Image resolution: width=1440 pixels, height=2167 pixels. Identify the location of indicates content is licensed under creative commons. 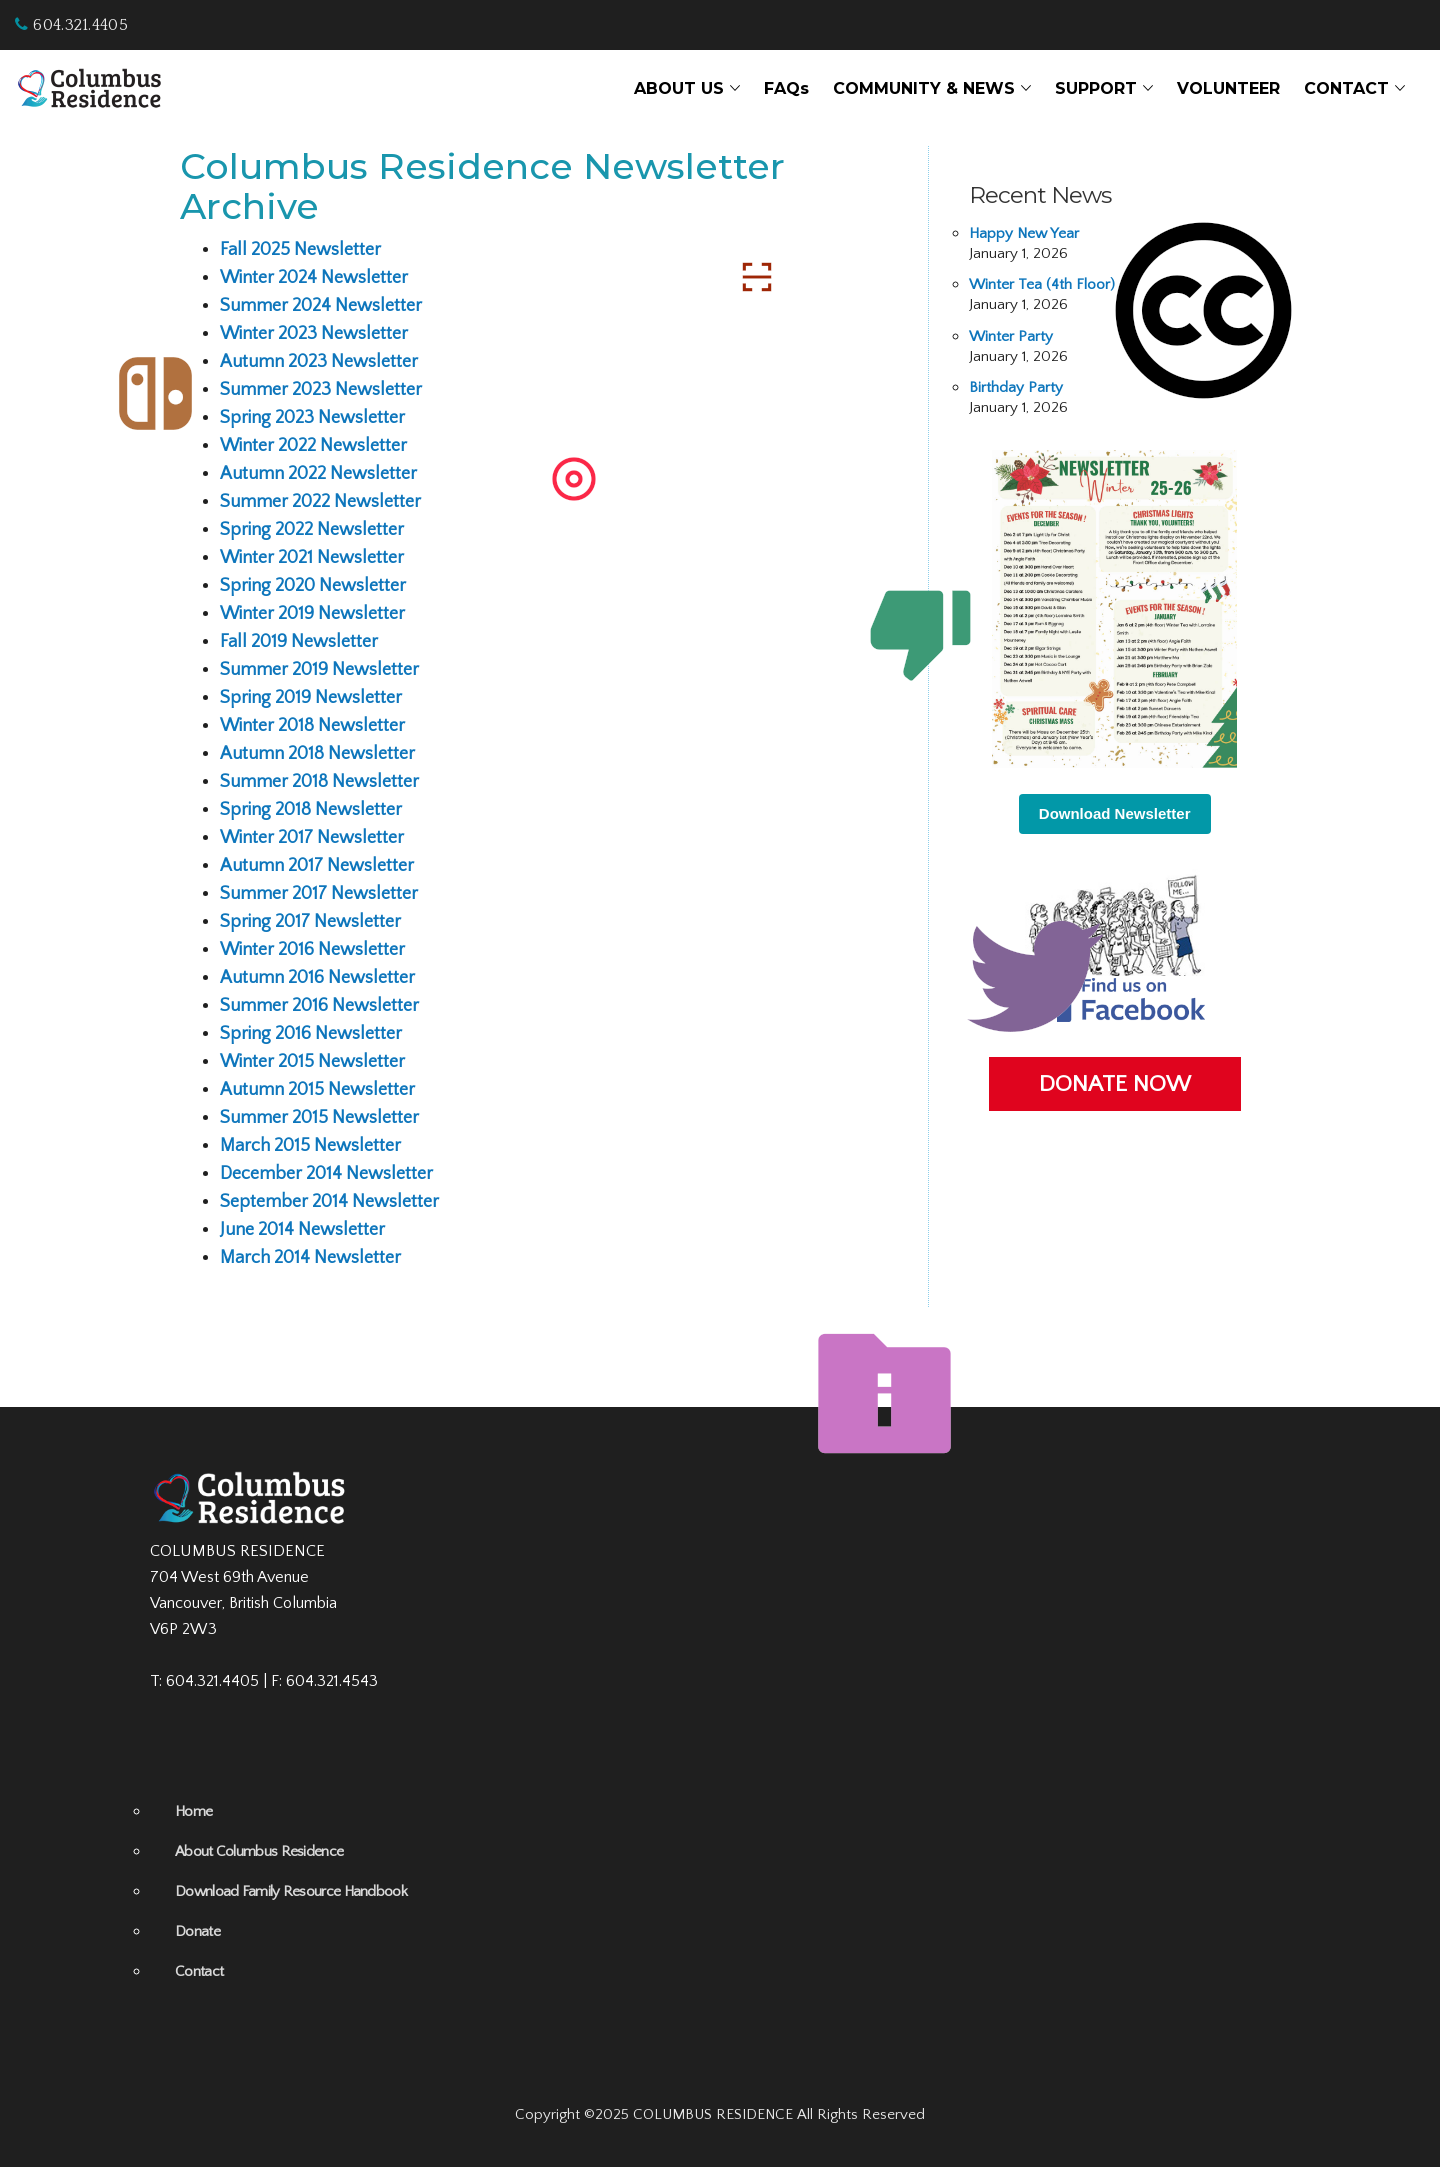
(1203, 310).